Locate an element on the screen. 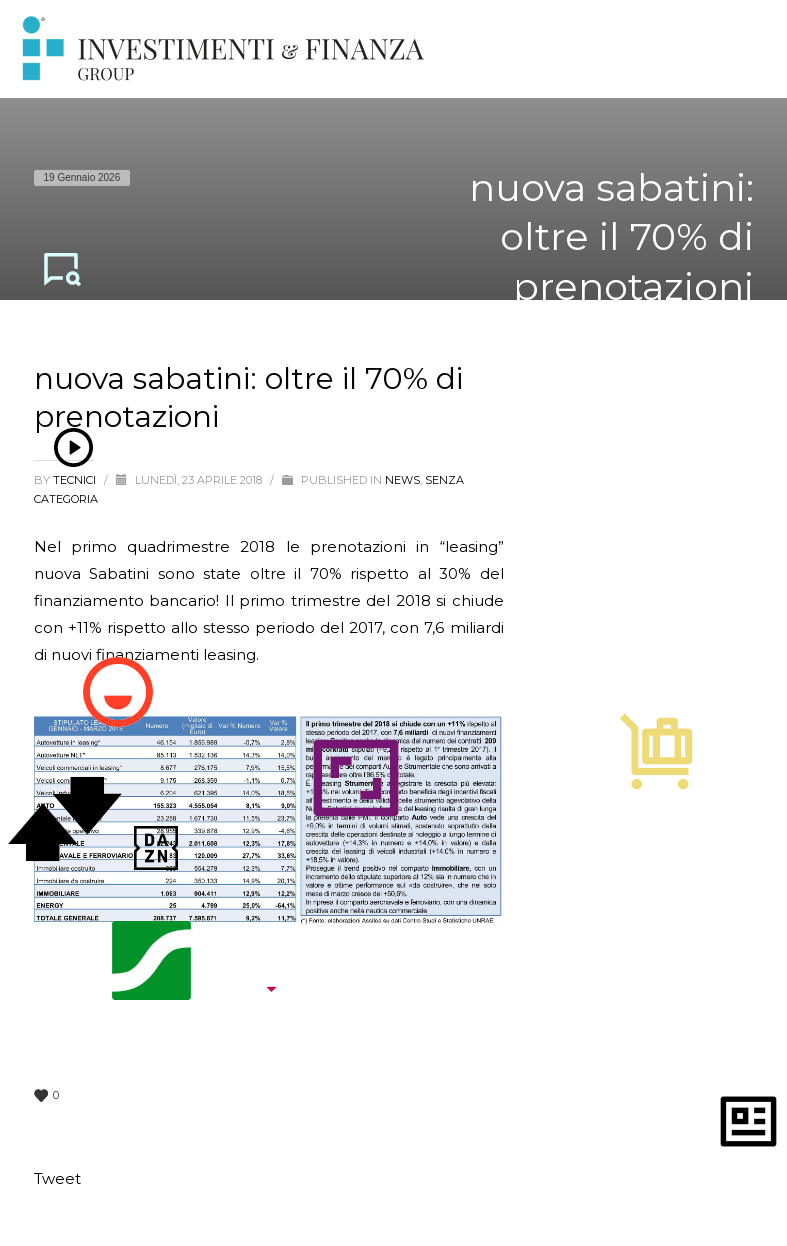 The image size is (787, 1246). play media or video content is located at coordinates (73, 447).